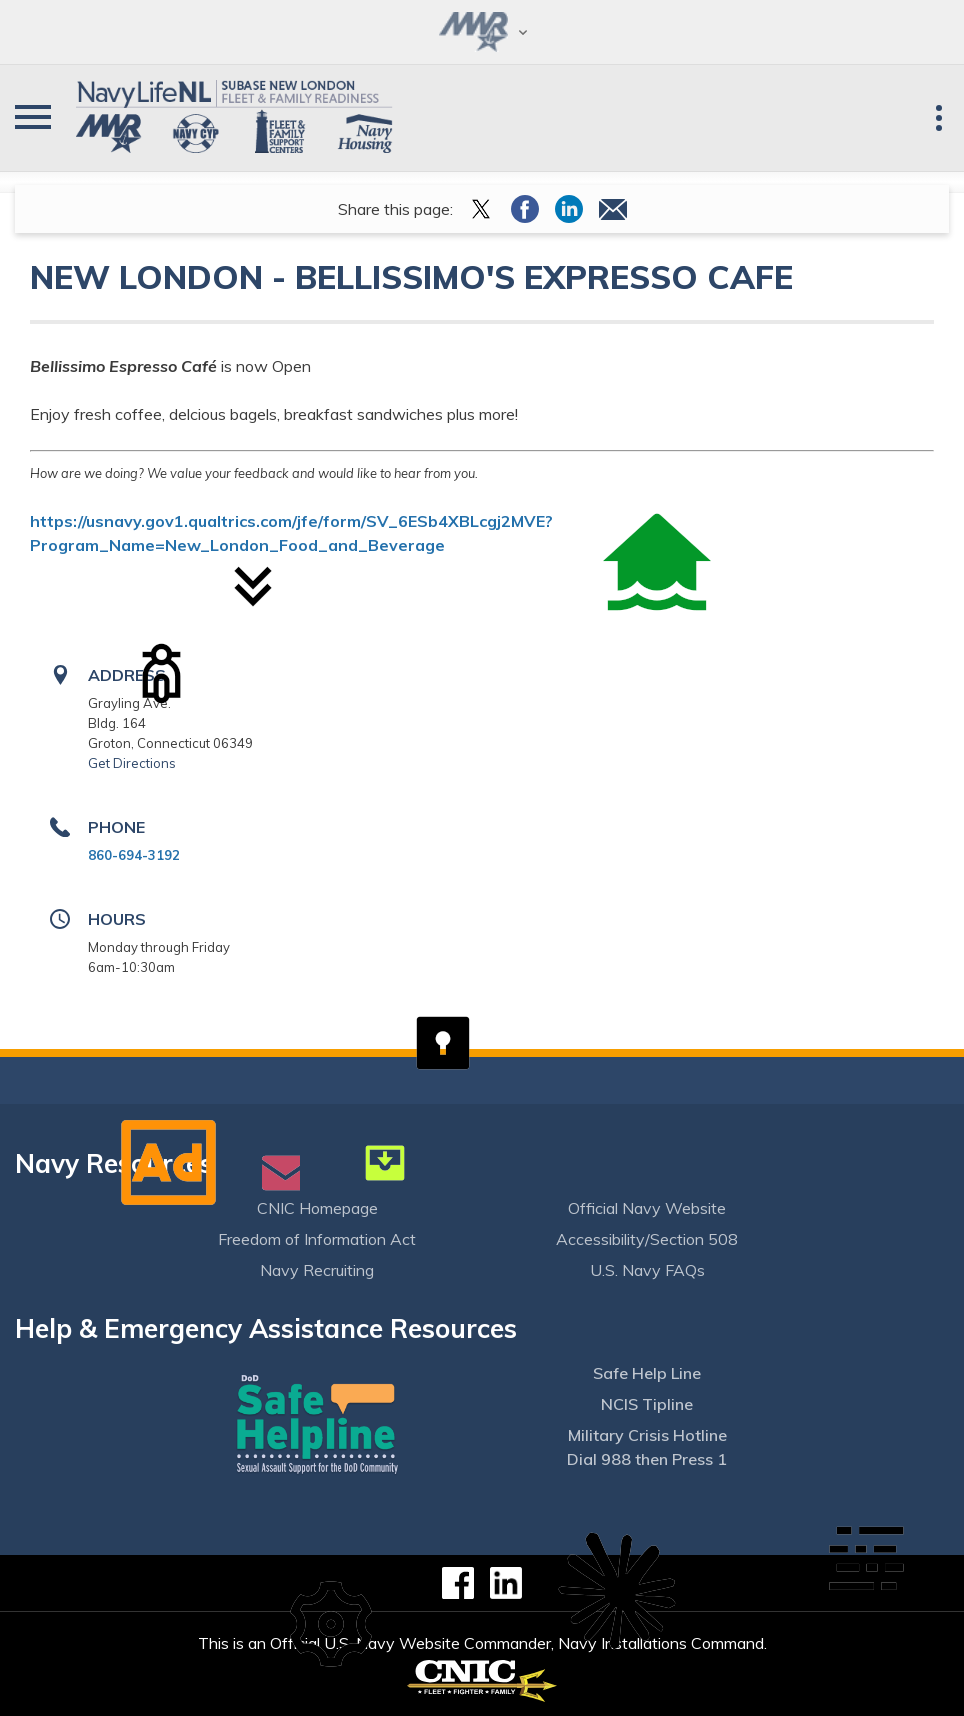 Image resolution: width=964 pixels, height=1716 pixels. I want to click on indicates misty or foggy weather conditions, so click(866, 1556).